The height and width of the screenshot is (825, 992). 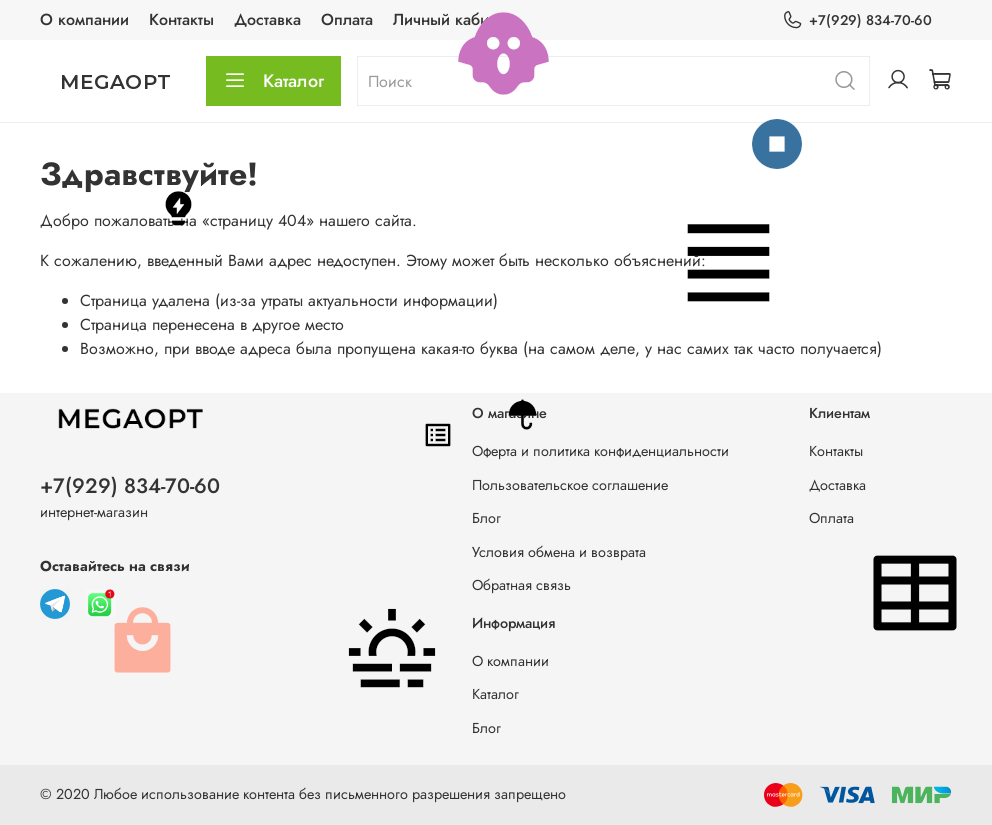 What do you see at coordinates (438, 435) in the screenshot?
I see `switch to list view` at bounding box center [438, 435].